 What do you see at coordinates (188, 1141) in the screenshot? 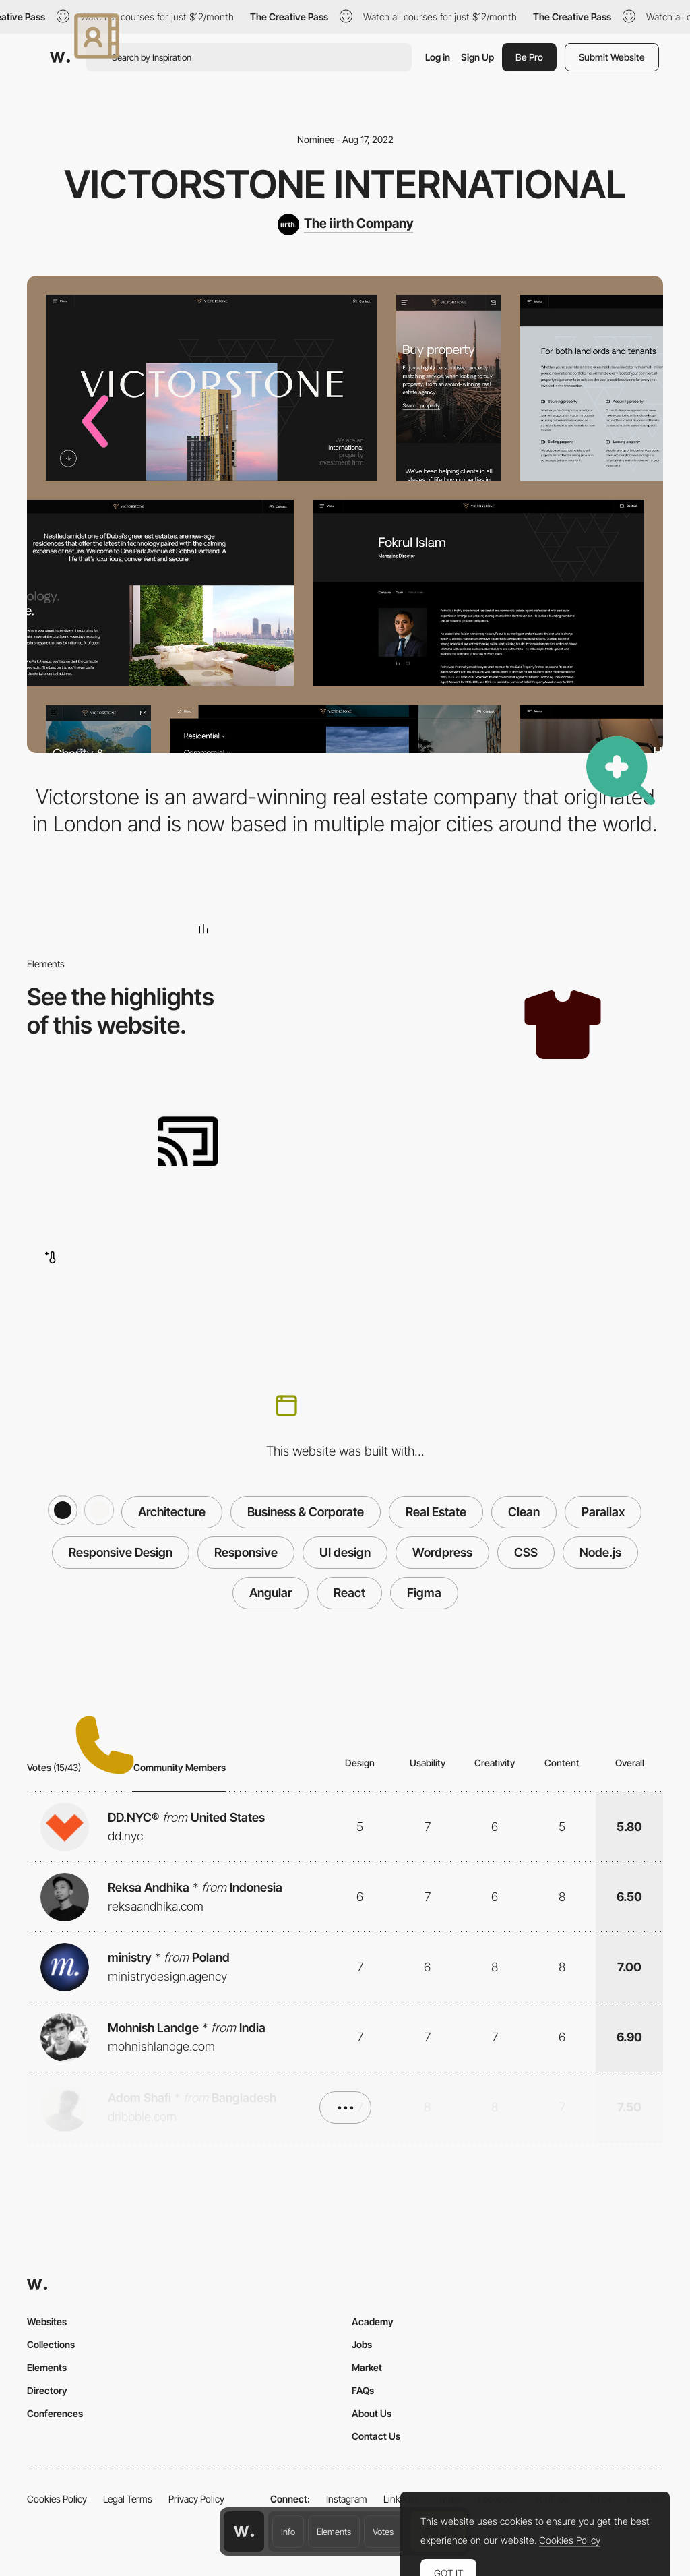
I see `indicates active casting connection to a device` at bounding box center [188, 1141].